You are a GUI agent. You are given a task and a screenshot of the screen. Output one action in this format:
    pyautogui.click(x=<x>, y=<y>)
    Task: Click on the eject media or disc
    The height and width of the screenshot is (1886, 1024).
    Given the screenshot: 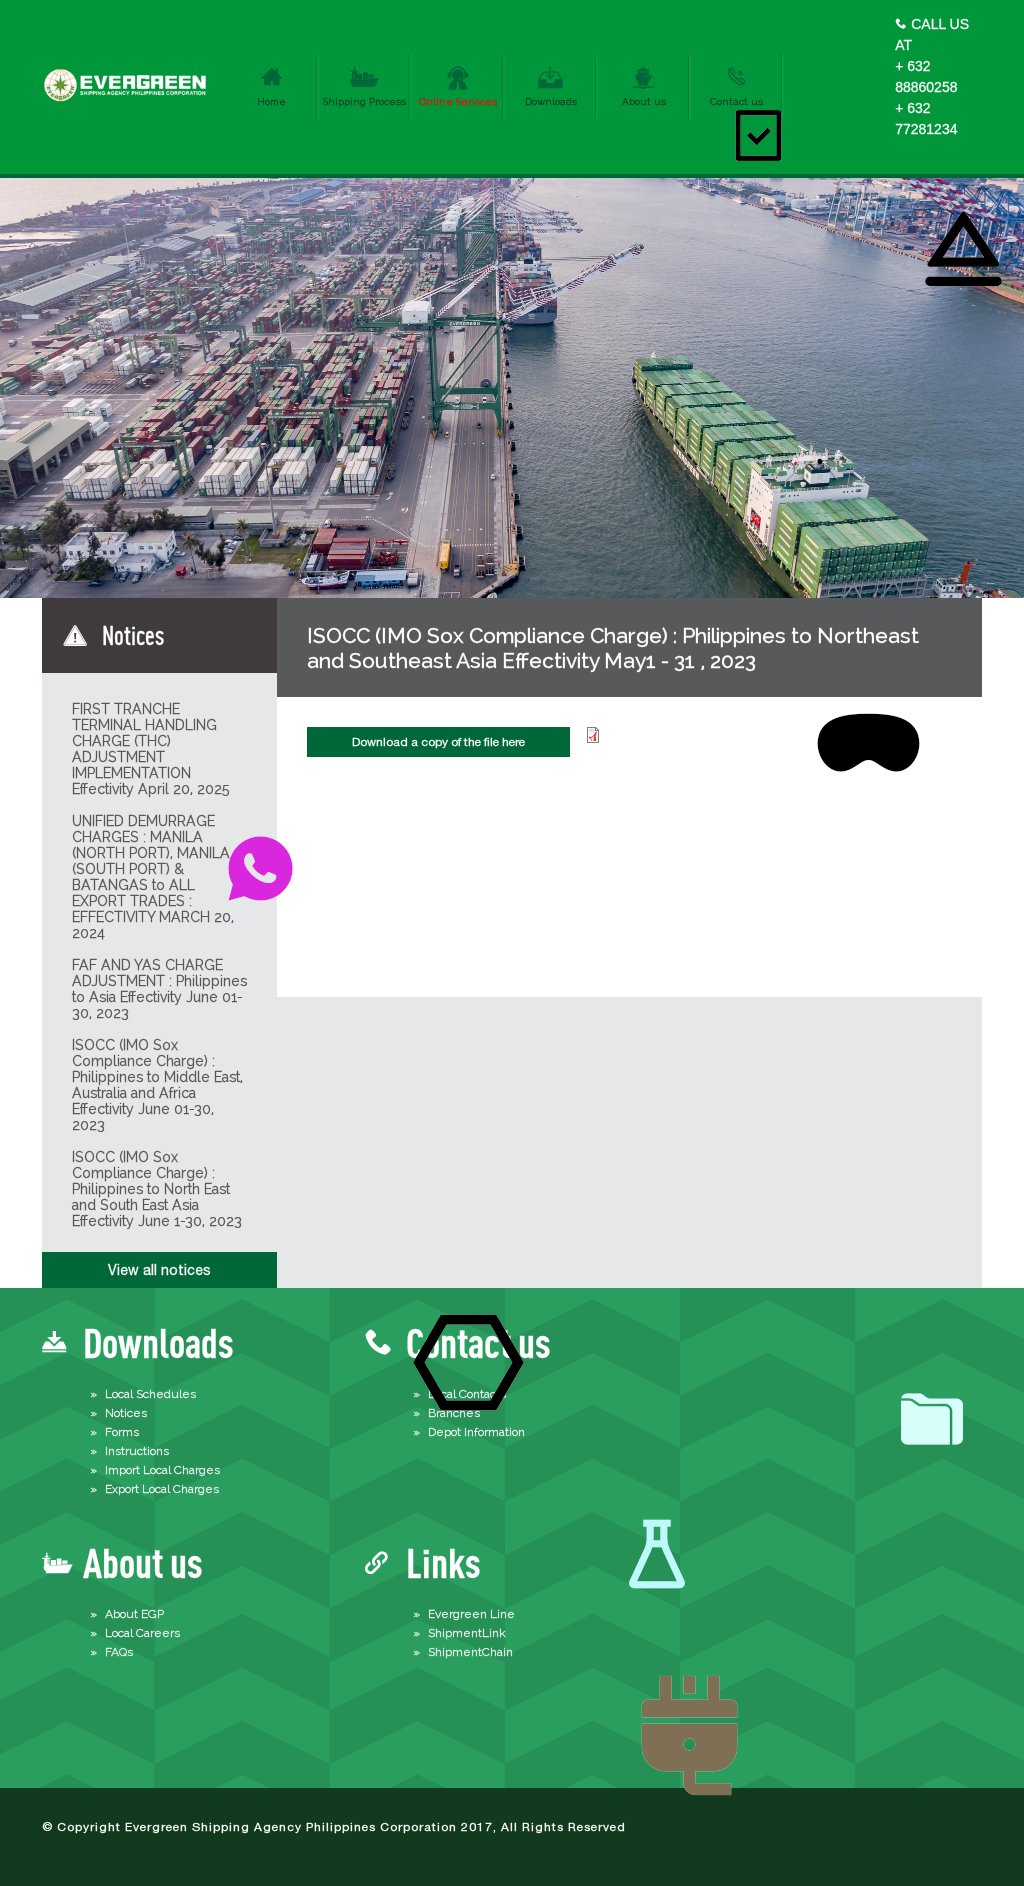 What is the action you would take?
    pyautogui.click(x=963, y=252)
    